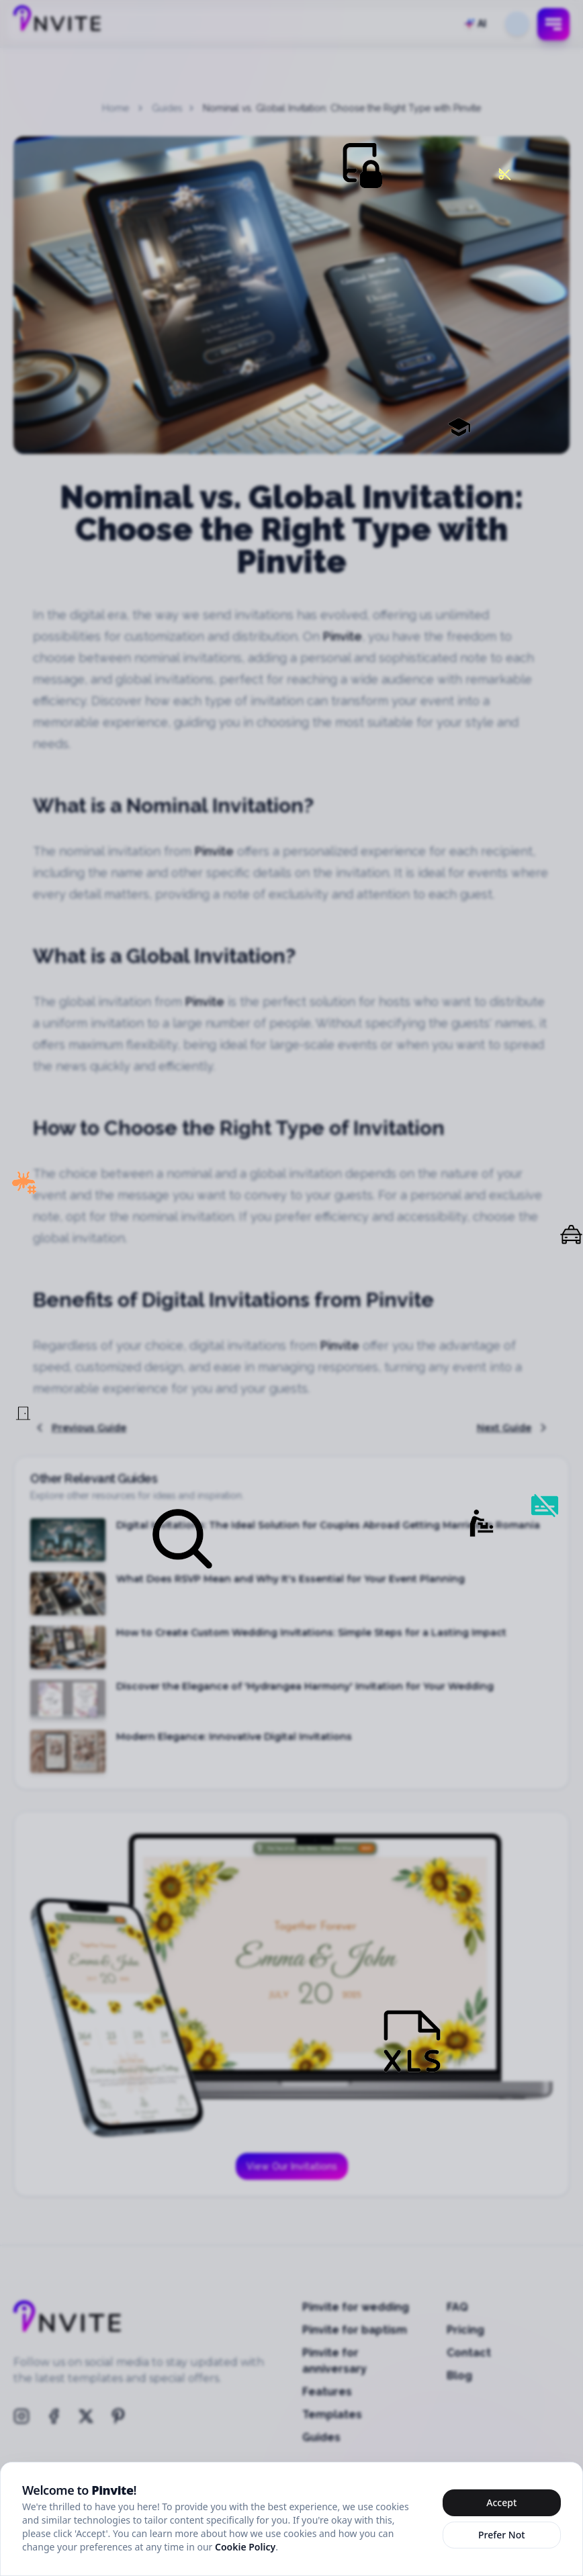 The height and width of the screenshot is (2576, 583). I want to click on access education or school-related features, so click(459, 427).